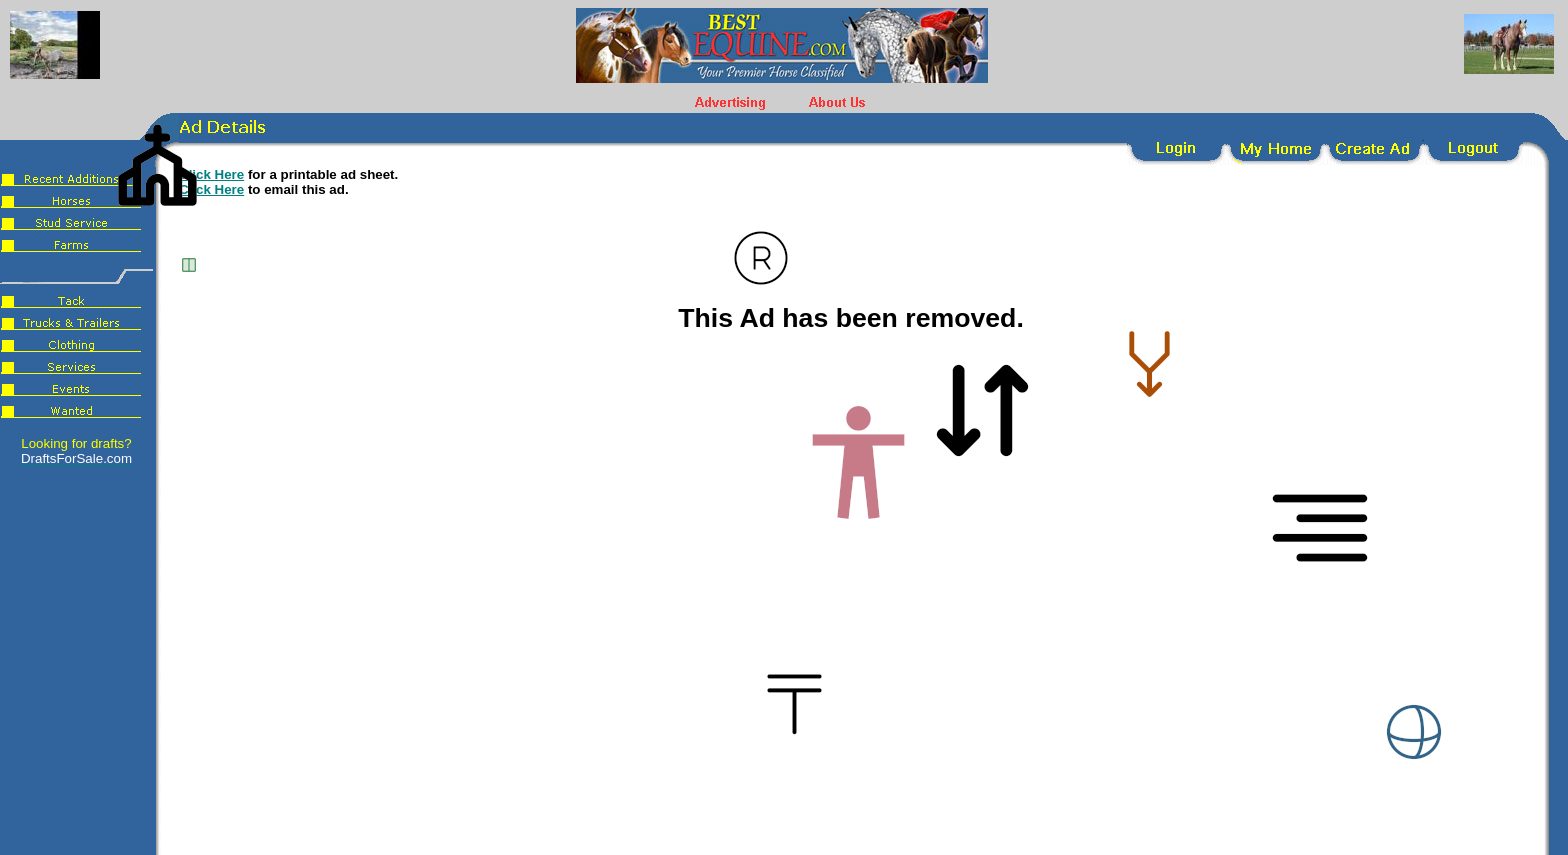 The height and width of the screenshot is (855, 1568). What do you see at coordinates (189, 265) in the screenshot?
I see `split view horizontally into two panes` at bounding box center [189, 265].